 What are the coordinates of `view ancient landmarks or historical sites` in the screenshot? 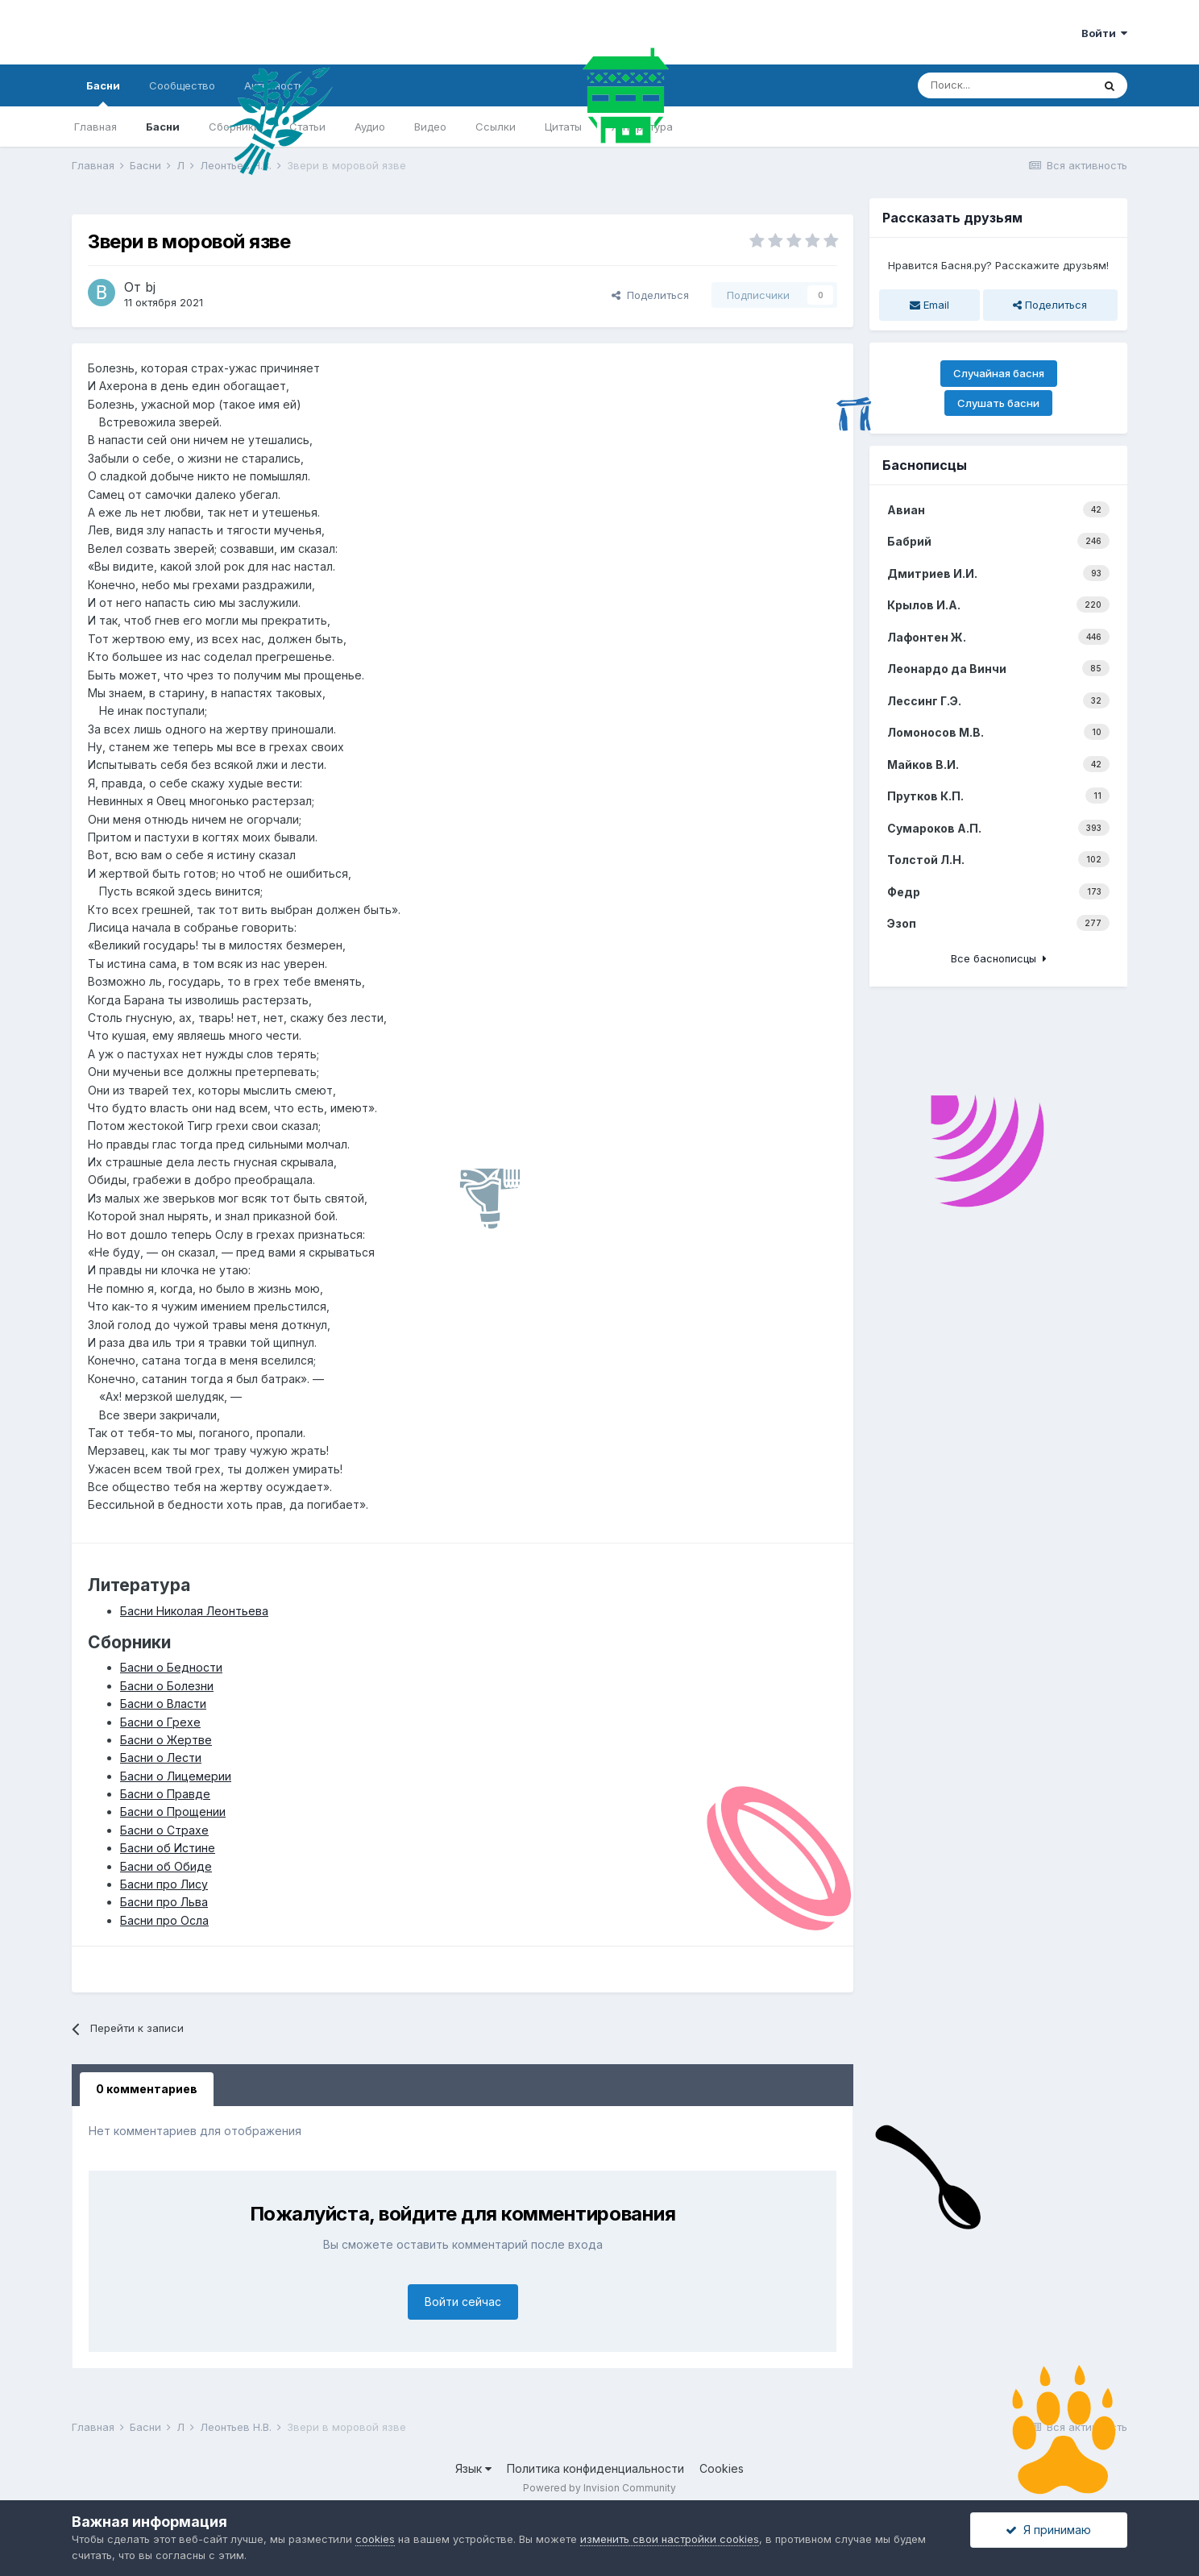 It's located at (853, 413).